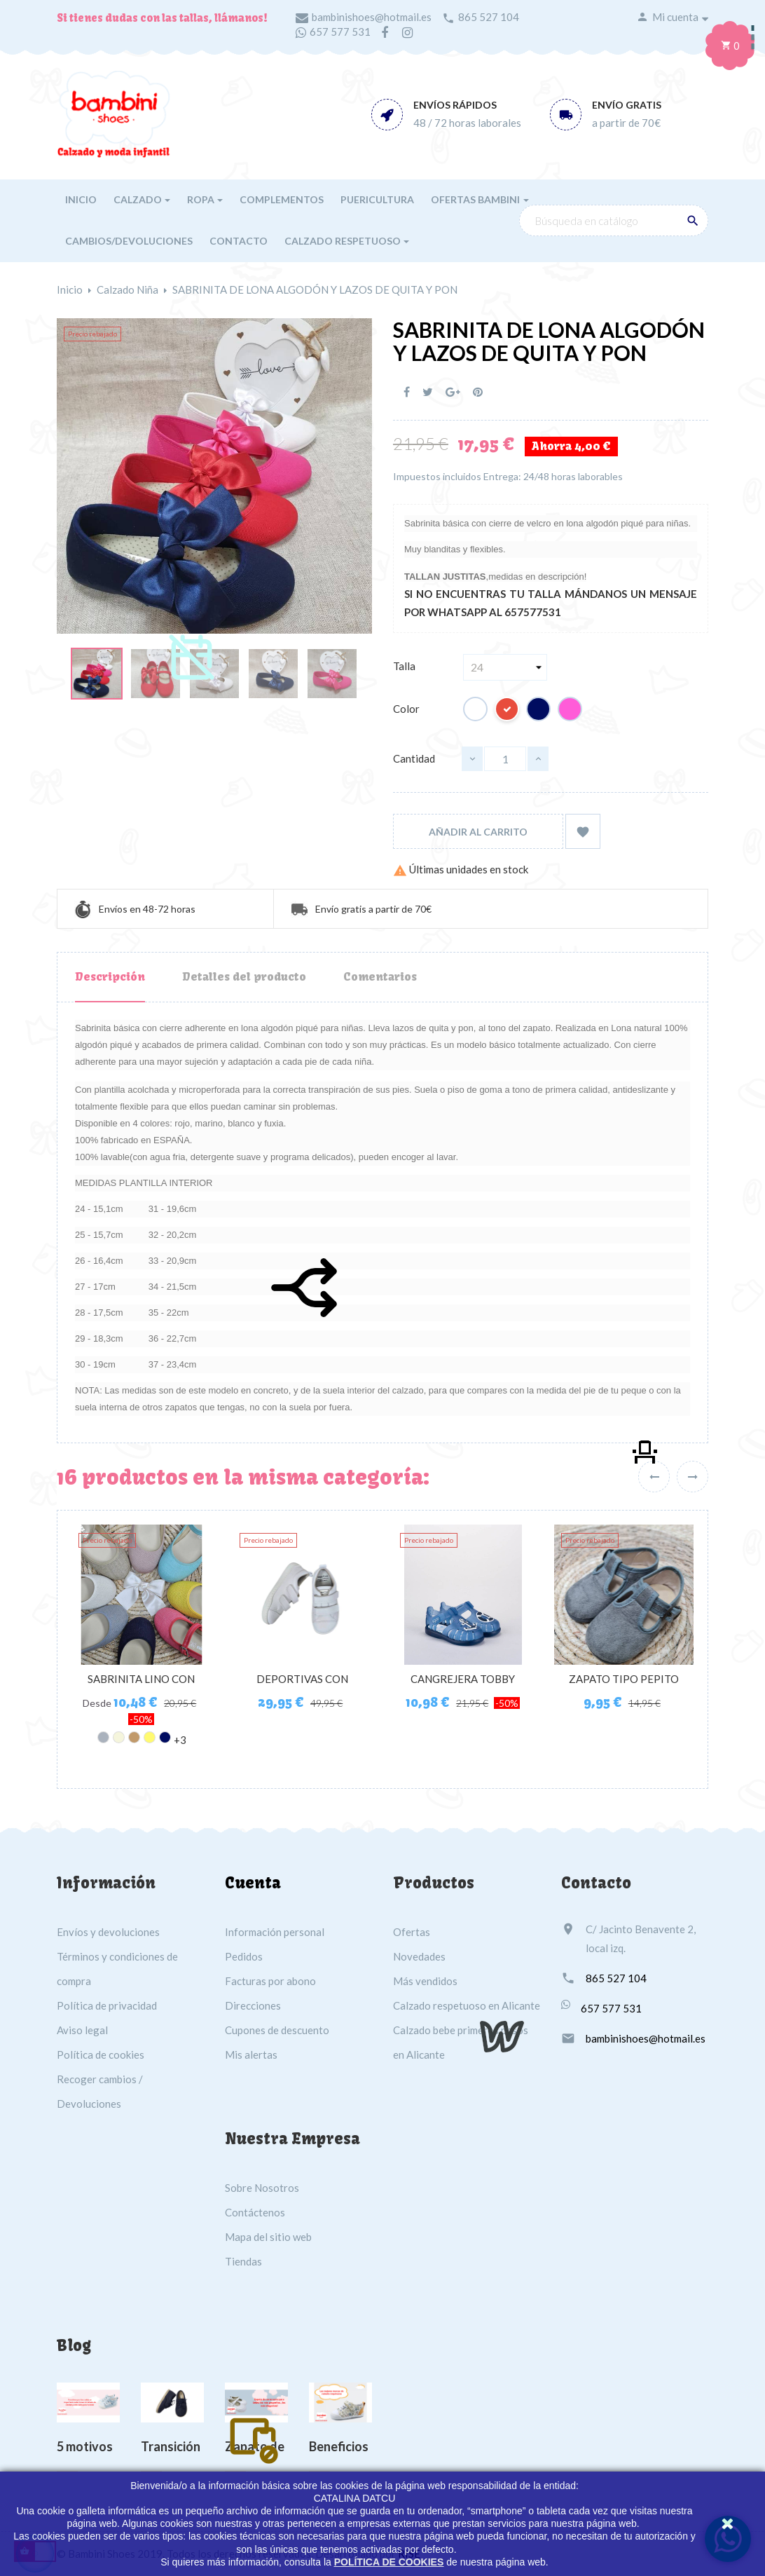 This screenshot has width=765, height=2576. What do you see at coordinates (304, 1288) in the screenshot?
I see `split content into multiple paths` at bounding box center [304, 1288].